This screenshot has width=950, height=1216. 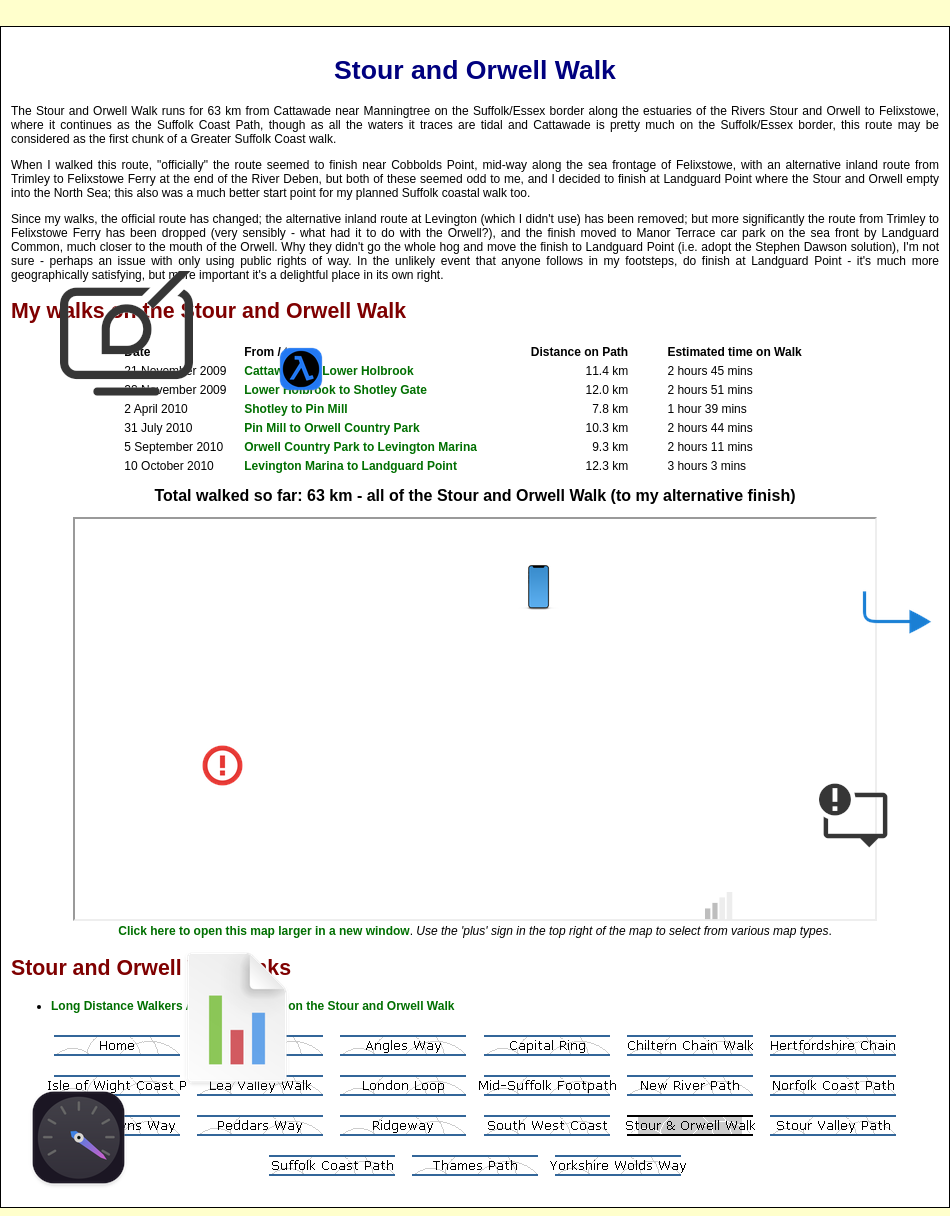 I want to click on iPhone 12 mini device icon, so click(x=538, y=587).